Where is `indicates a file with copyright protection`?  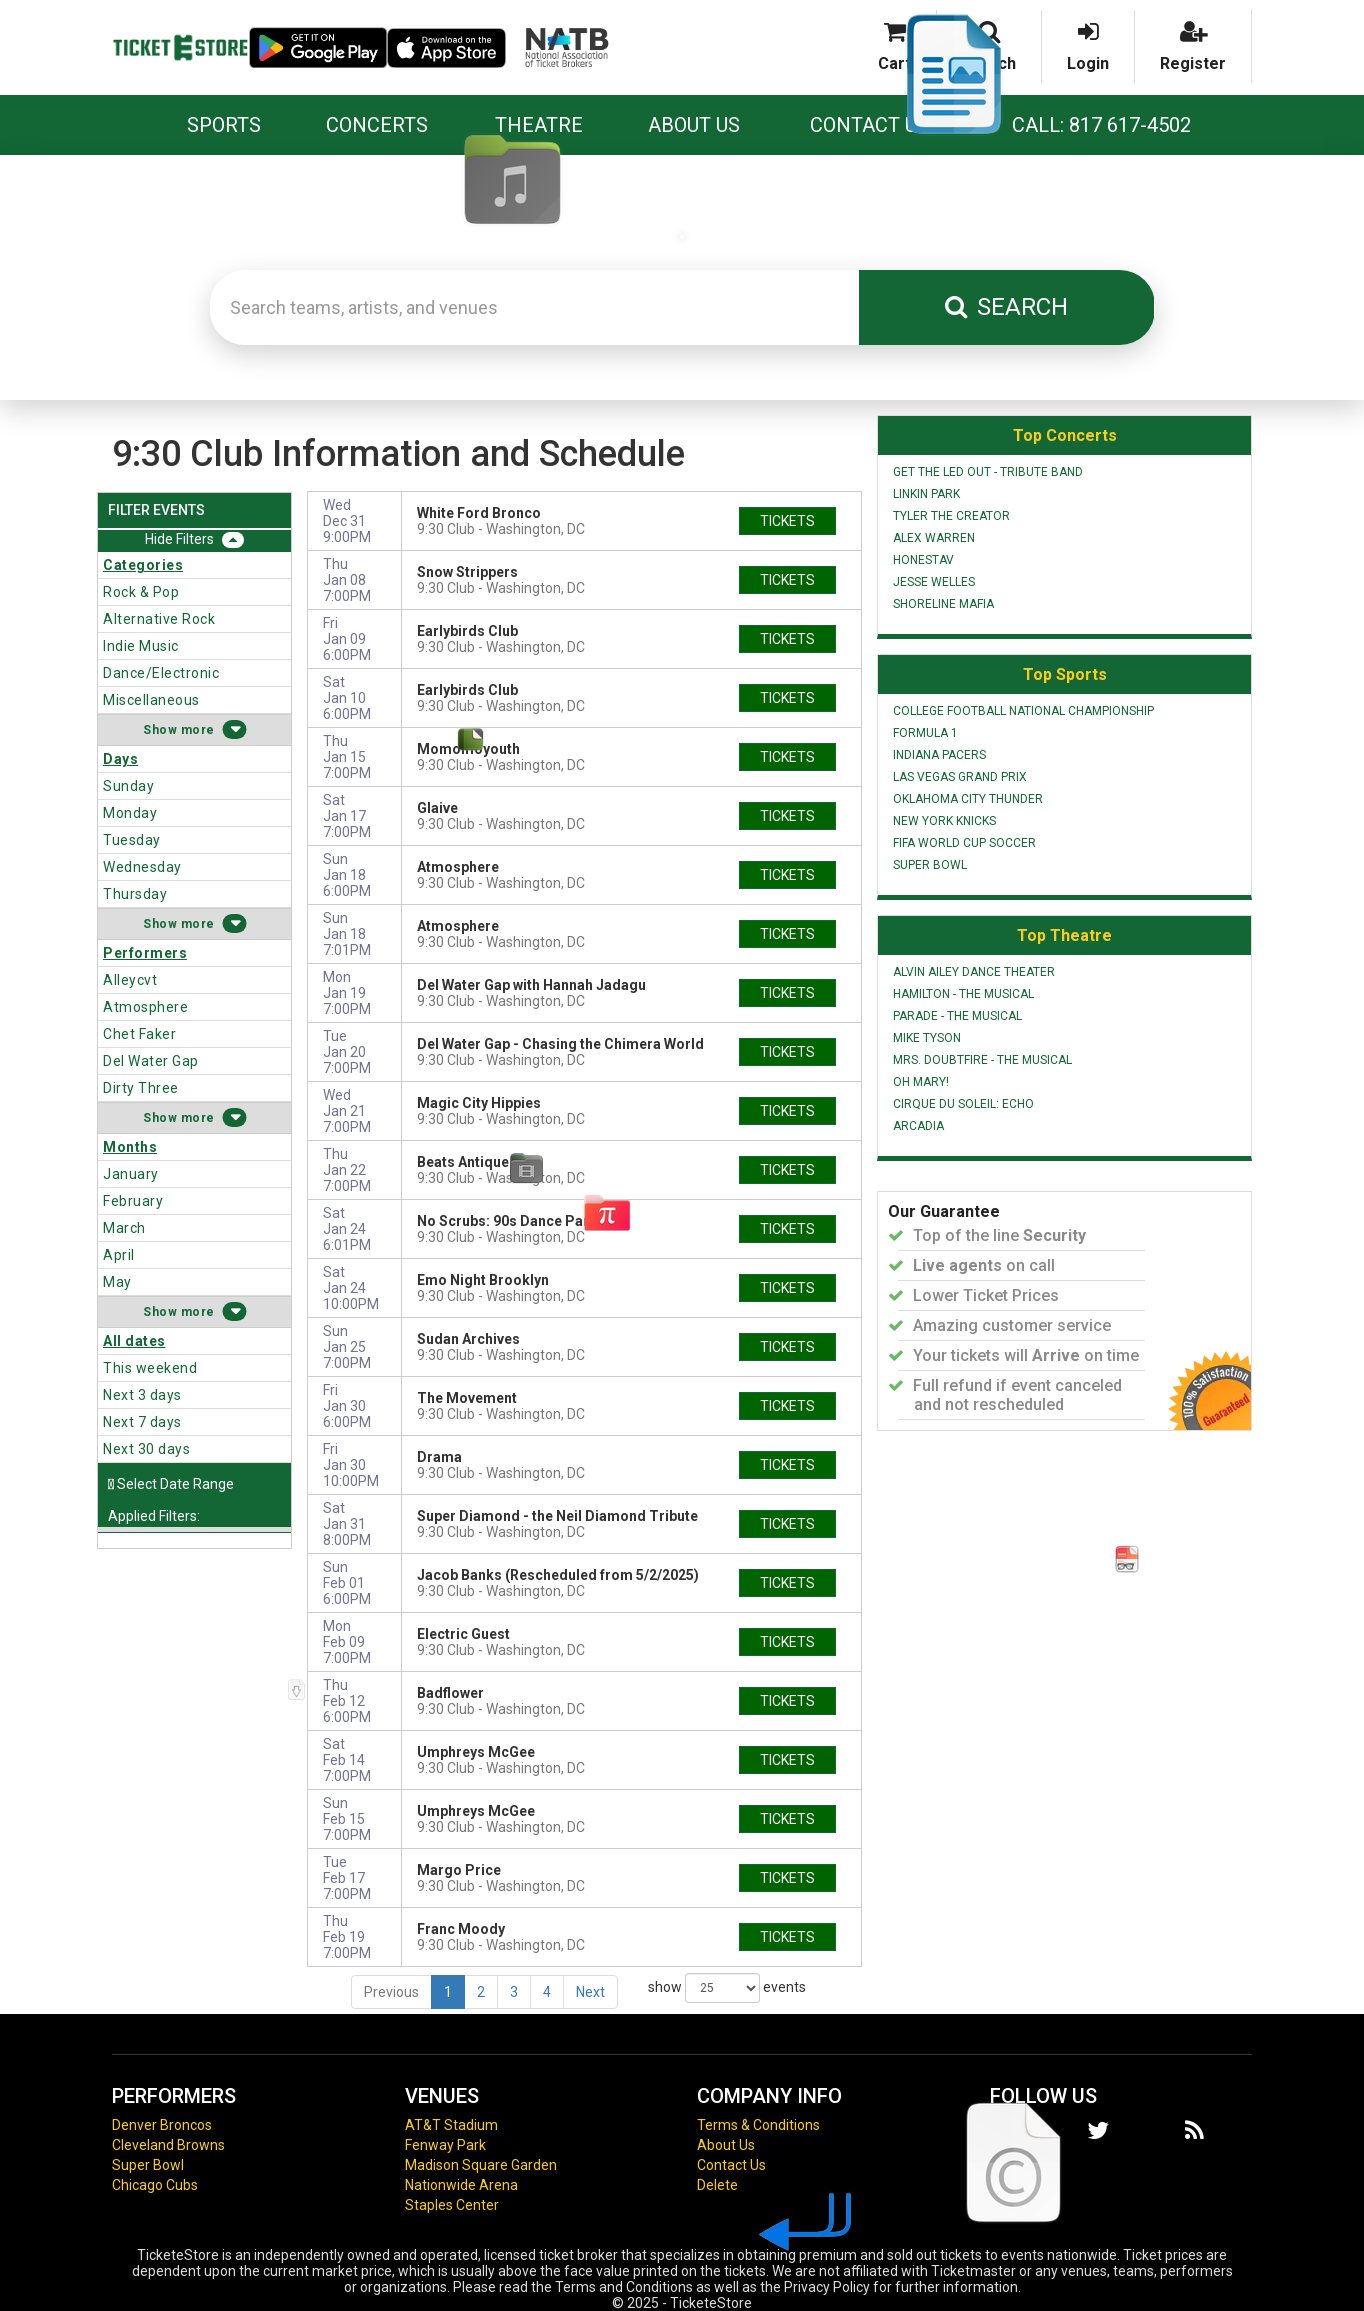 indicates a file with copyright protection is located at coordinates (1013, 2162).